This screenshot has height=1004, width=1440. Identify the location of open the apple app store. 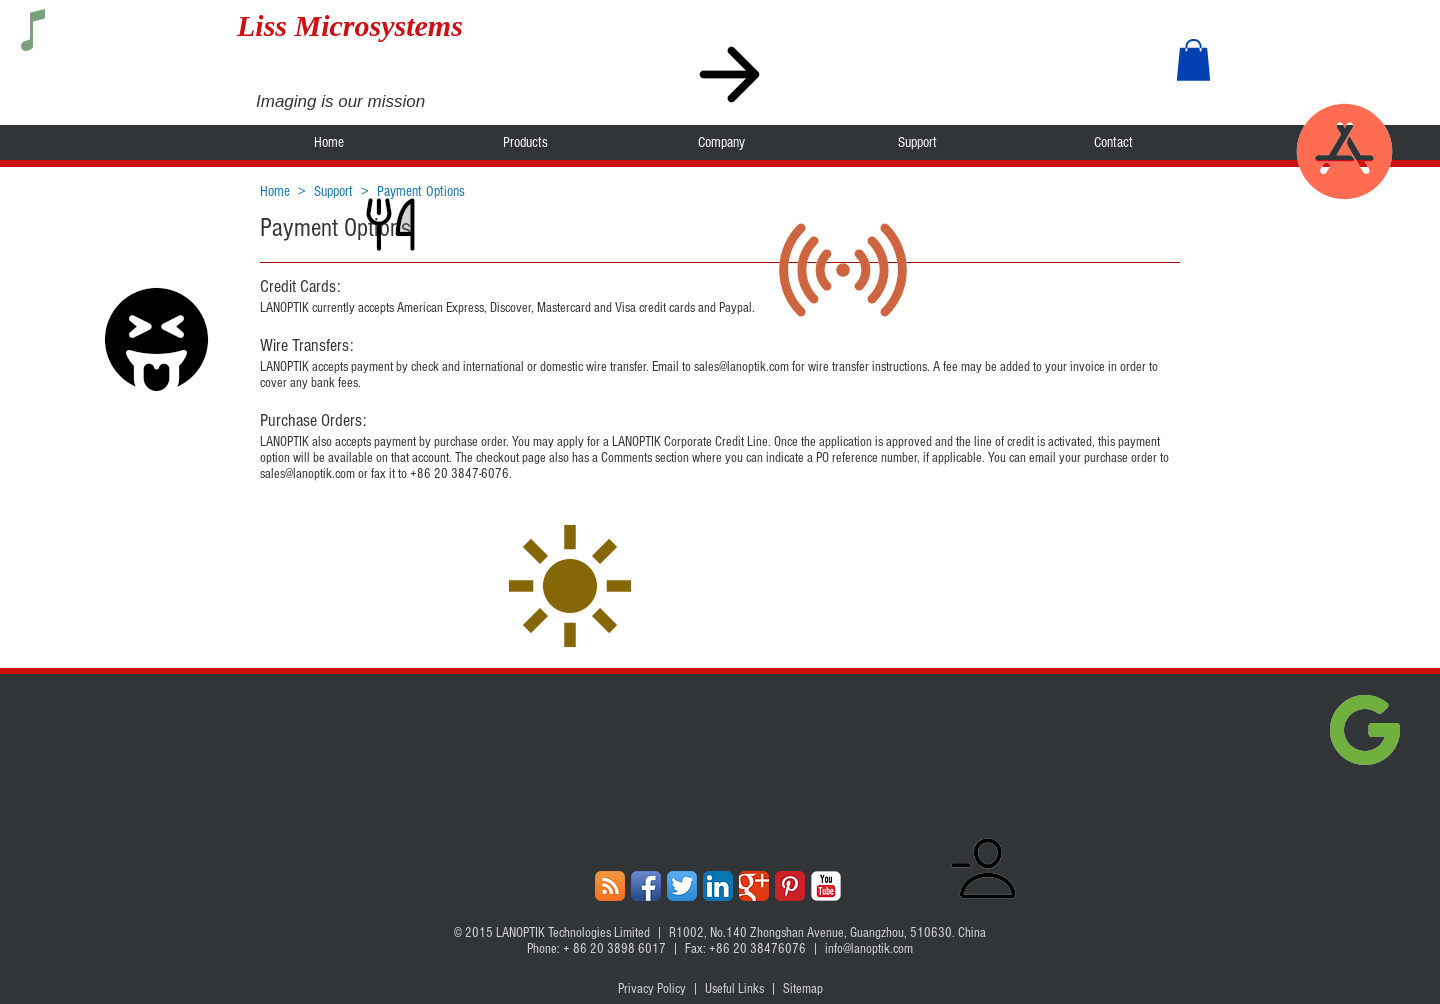
(1344, 151).